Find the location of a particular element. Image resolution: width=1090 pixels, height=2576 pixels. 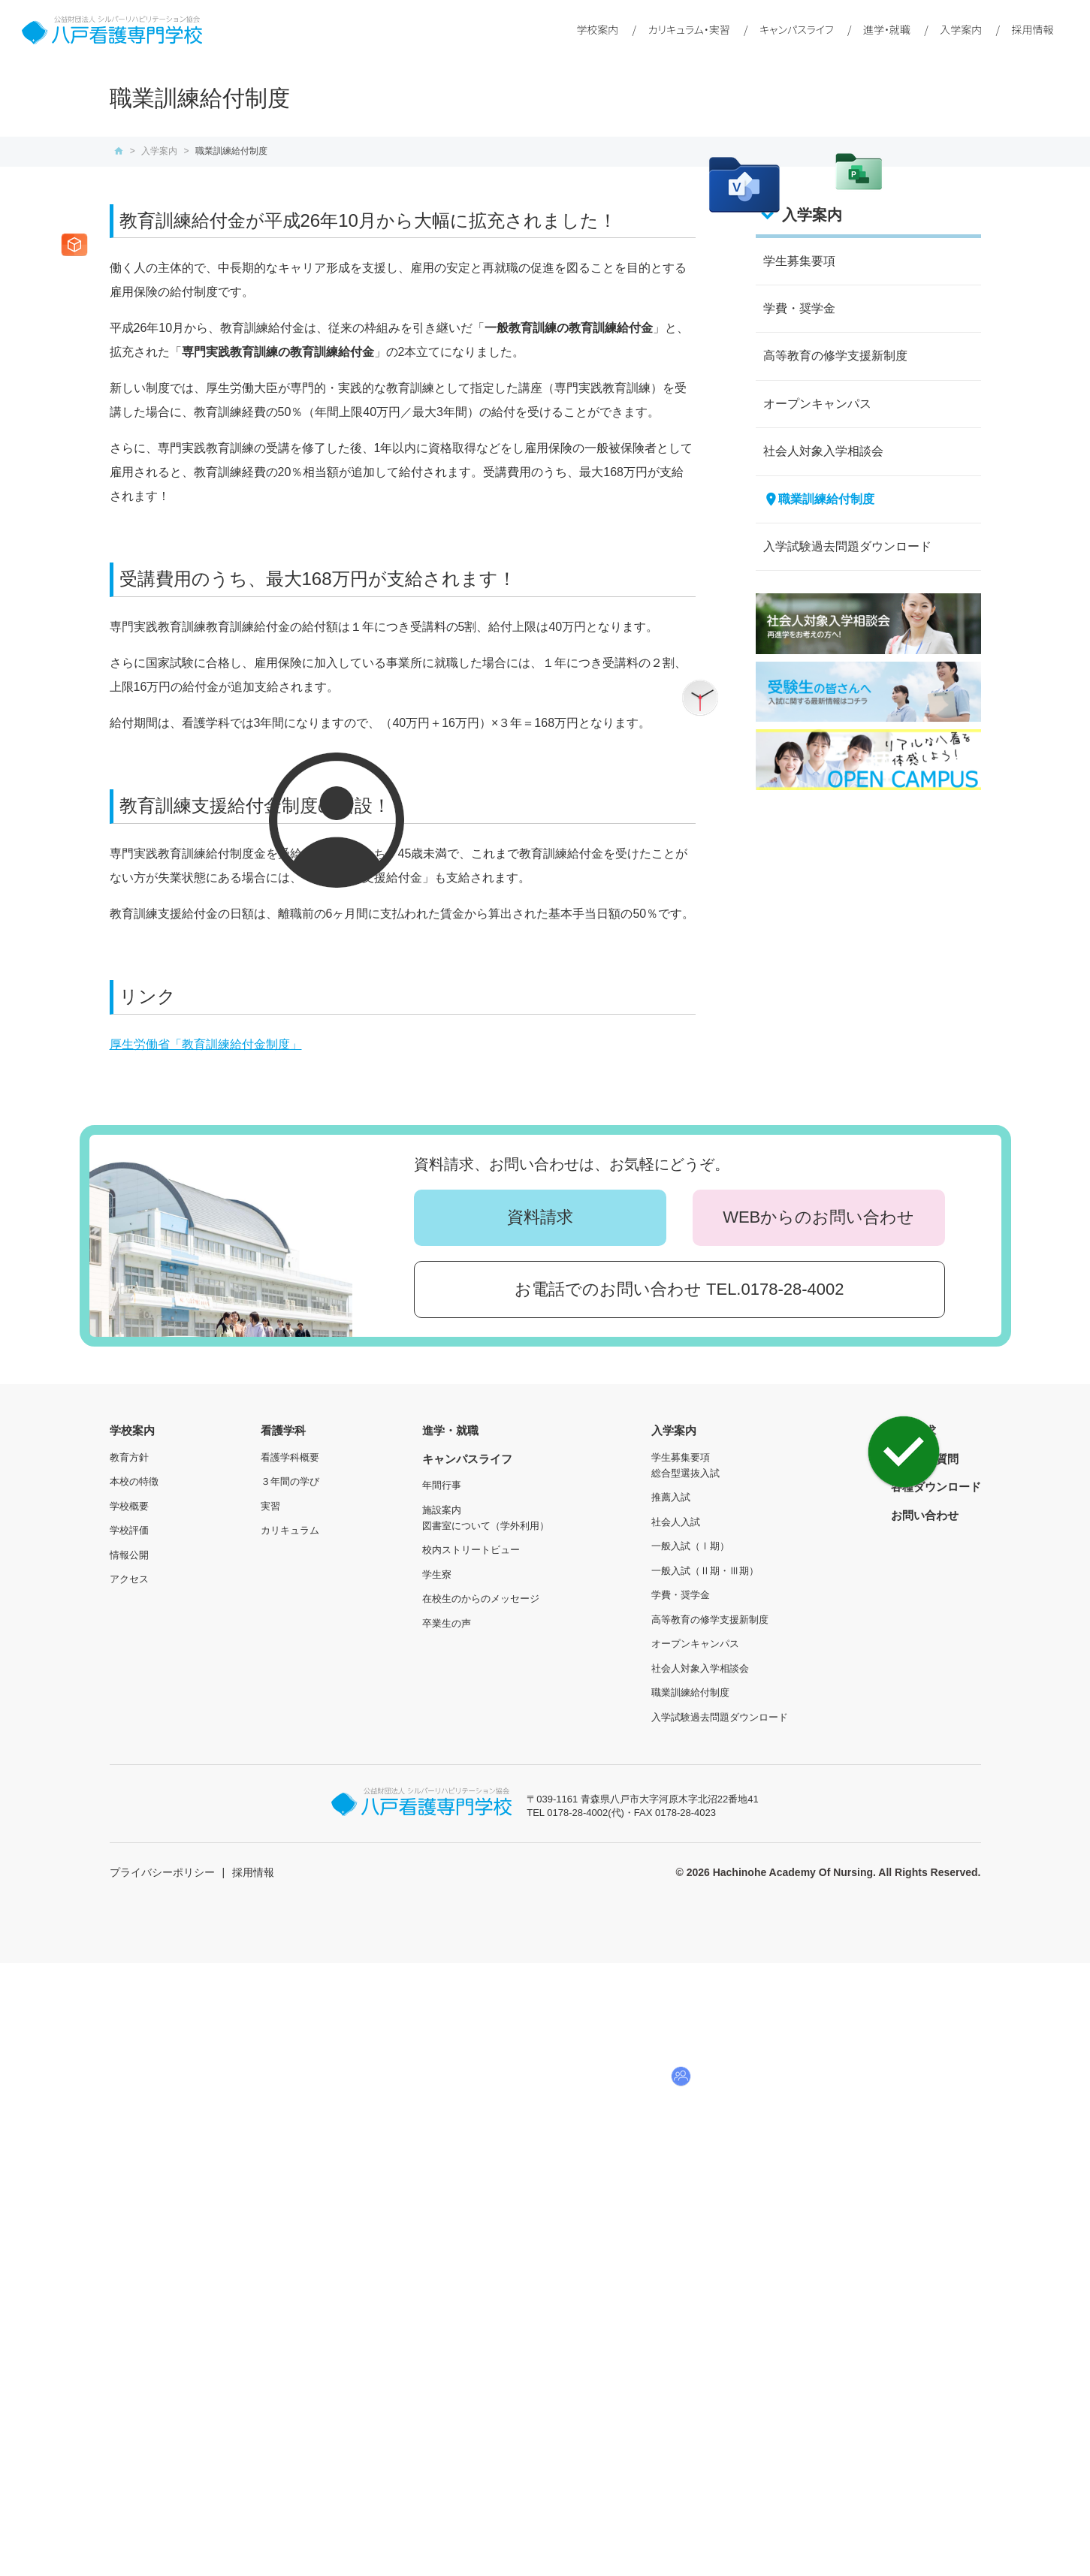

open microsoft project files folder is located at coordinates (859, 173).